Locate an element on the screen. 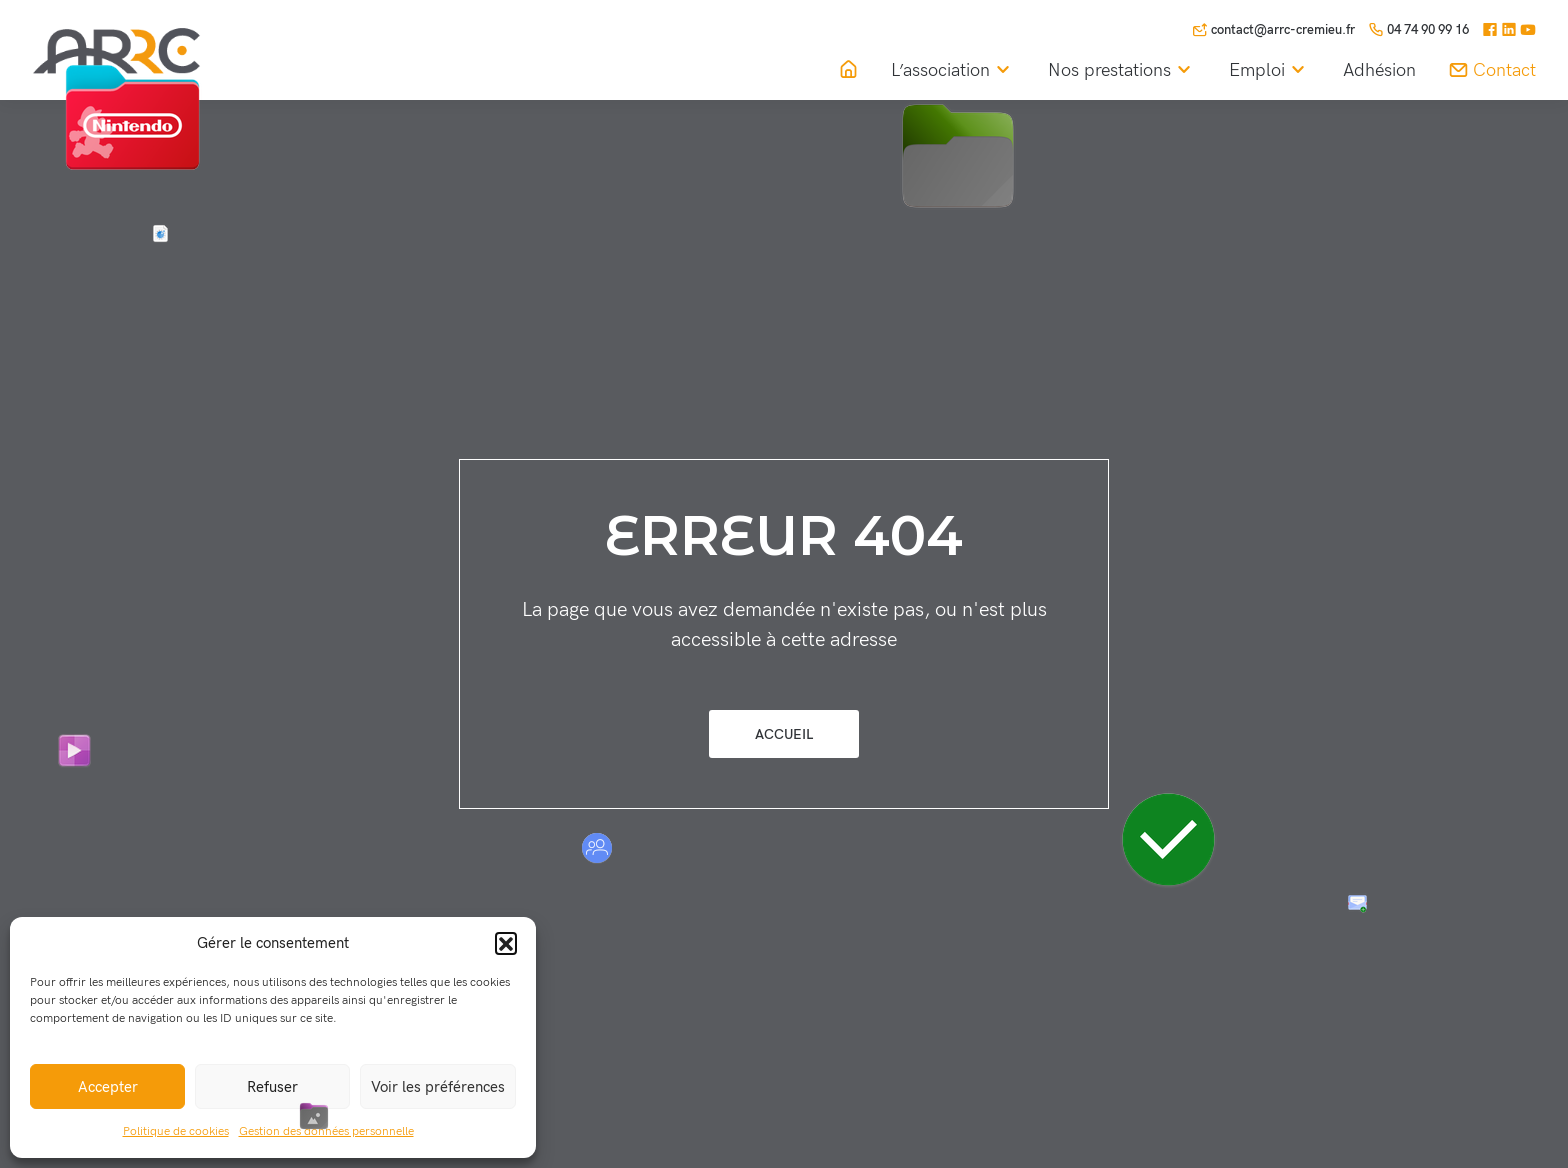  compose a new email is located at coordinates (1357, 902).